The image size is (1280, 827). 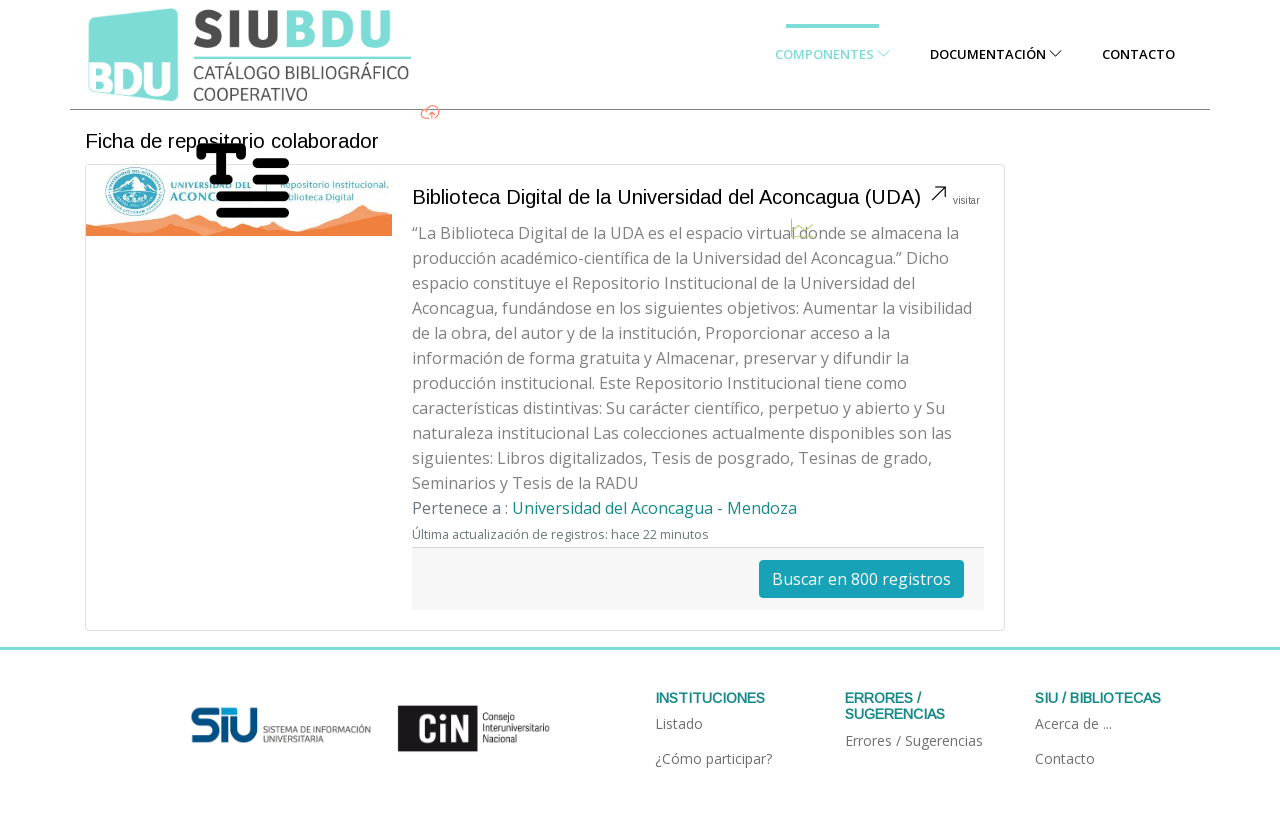 I want to click on upload file to cloud storage, so click(x=430, y=112).